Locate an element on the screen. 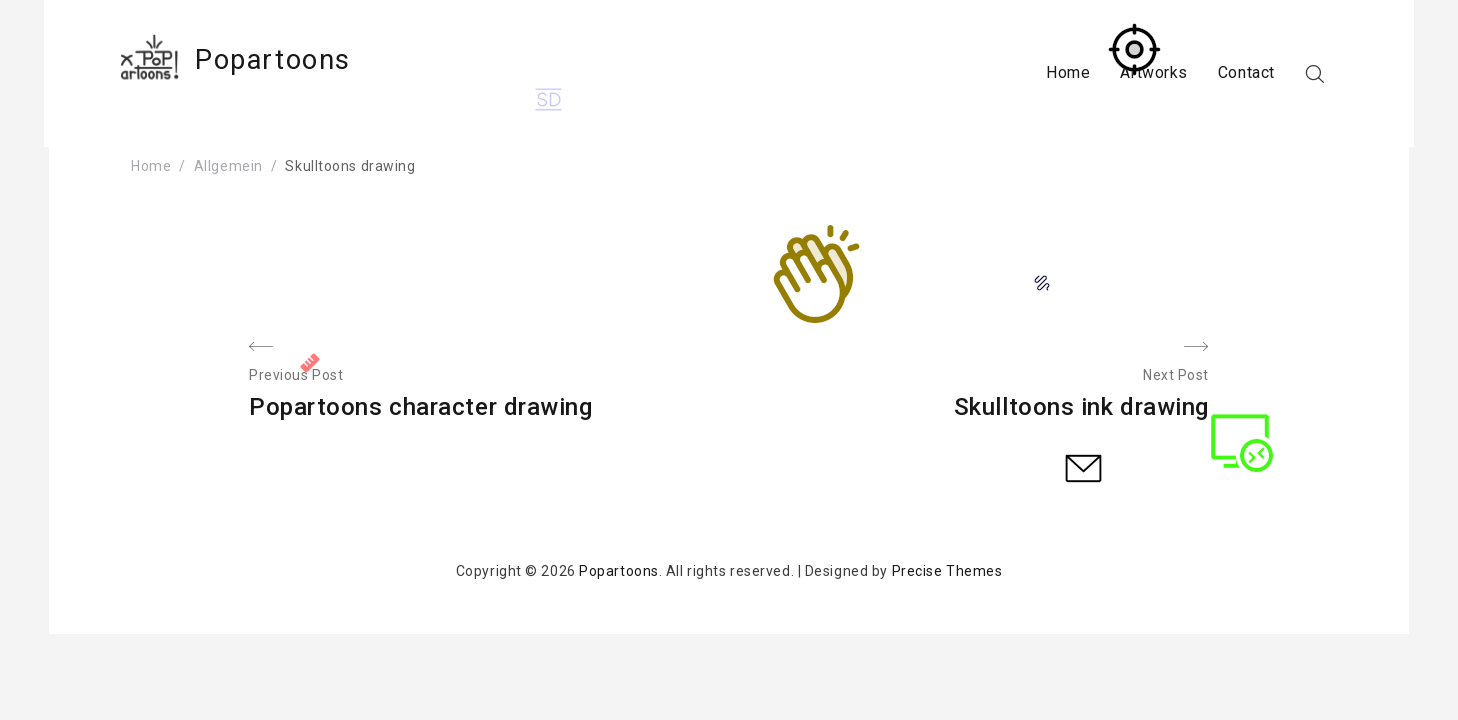 The image size is (1458, 720). connect to a remote virtual machine is located at coordinates (1240, 439).